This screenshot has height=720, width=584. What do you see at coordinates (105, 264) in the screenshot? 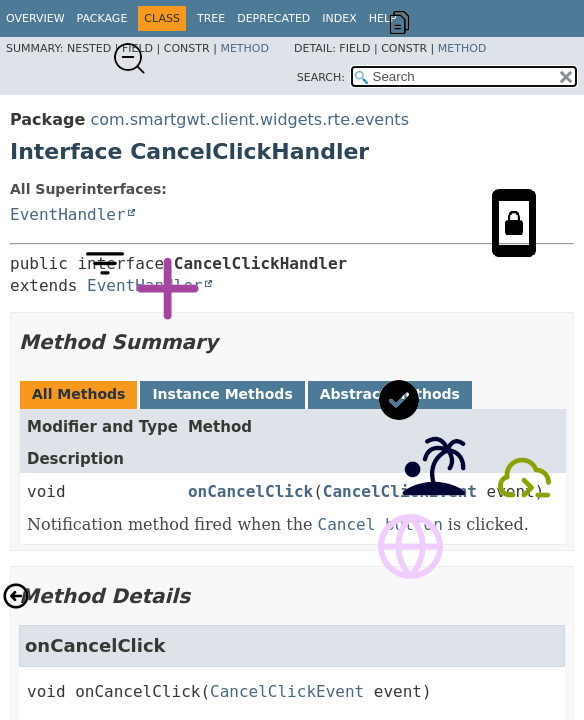
I see `filter or sort list items` at bounding box center [105, 264].